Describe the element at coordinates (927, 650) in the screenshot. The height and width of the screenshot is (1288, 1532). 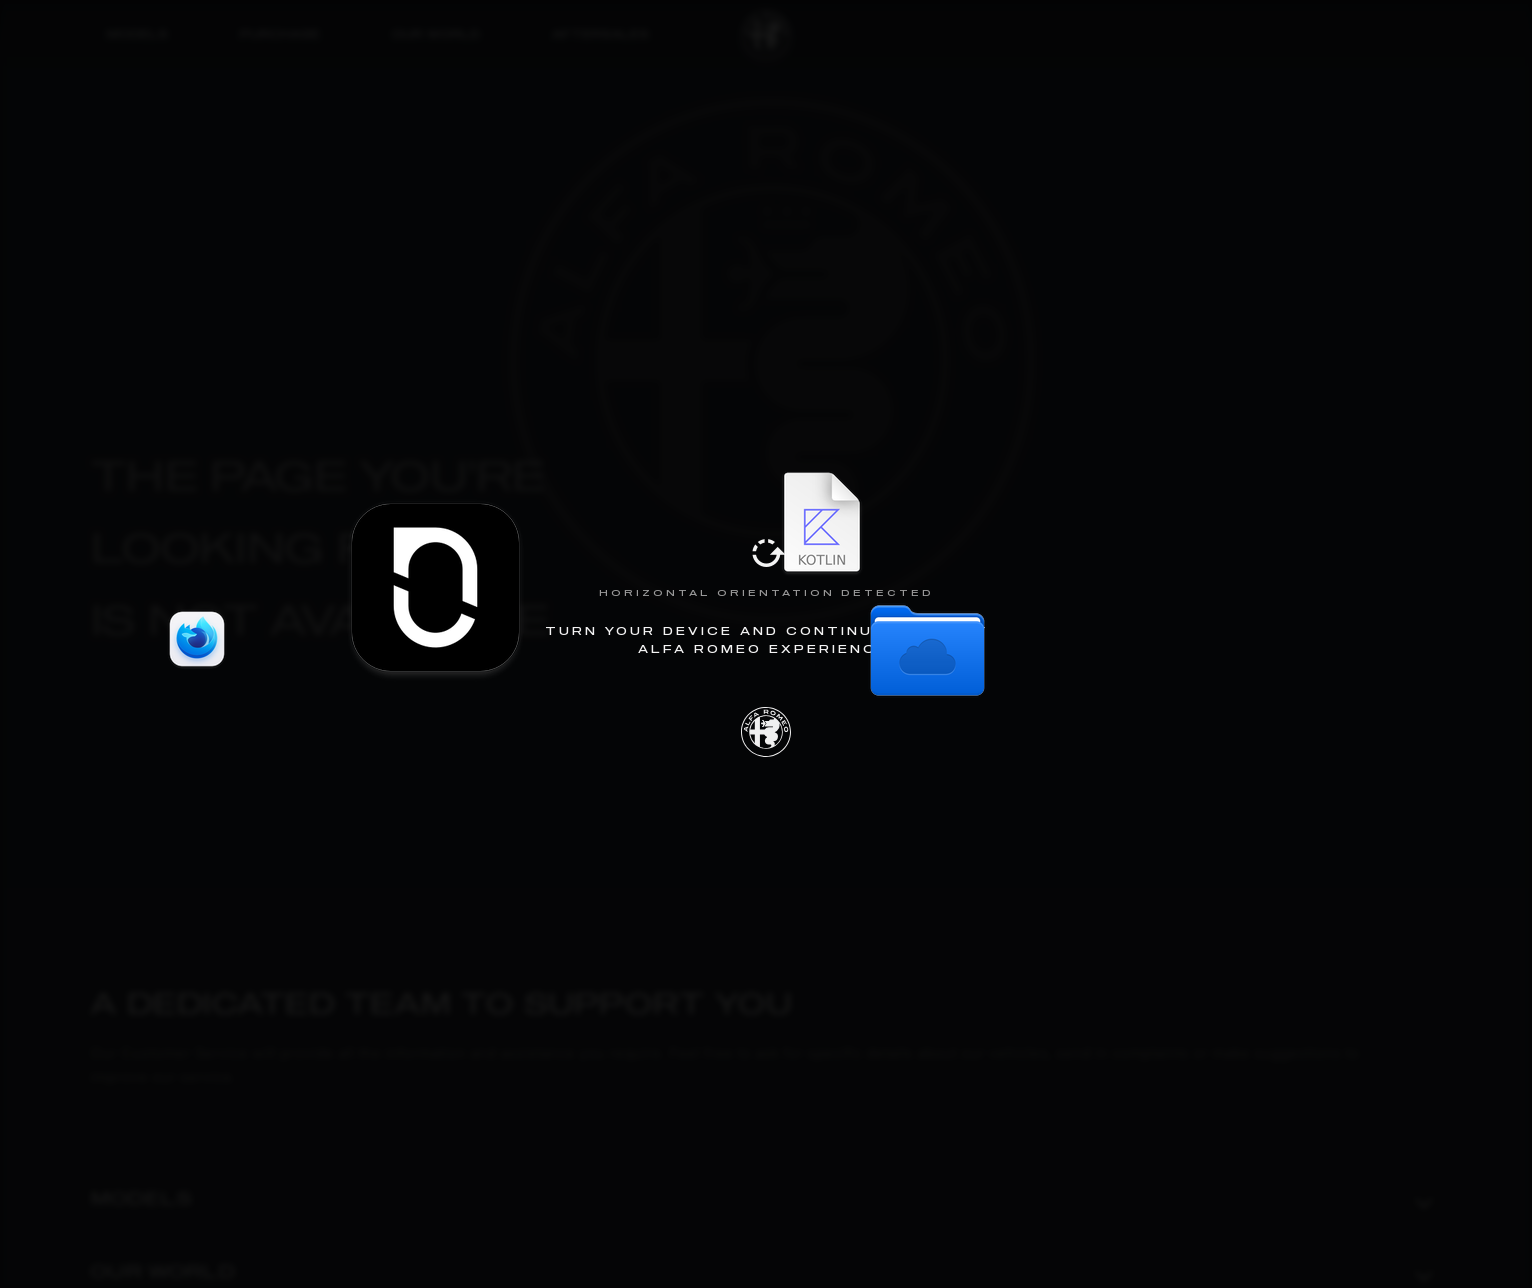
I see `access cloud-synced files and folders` at that location.